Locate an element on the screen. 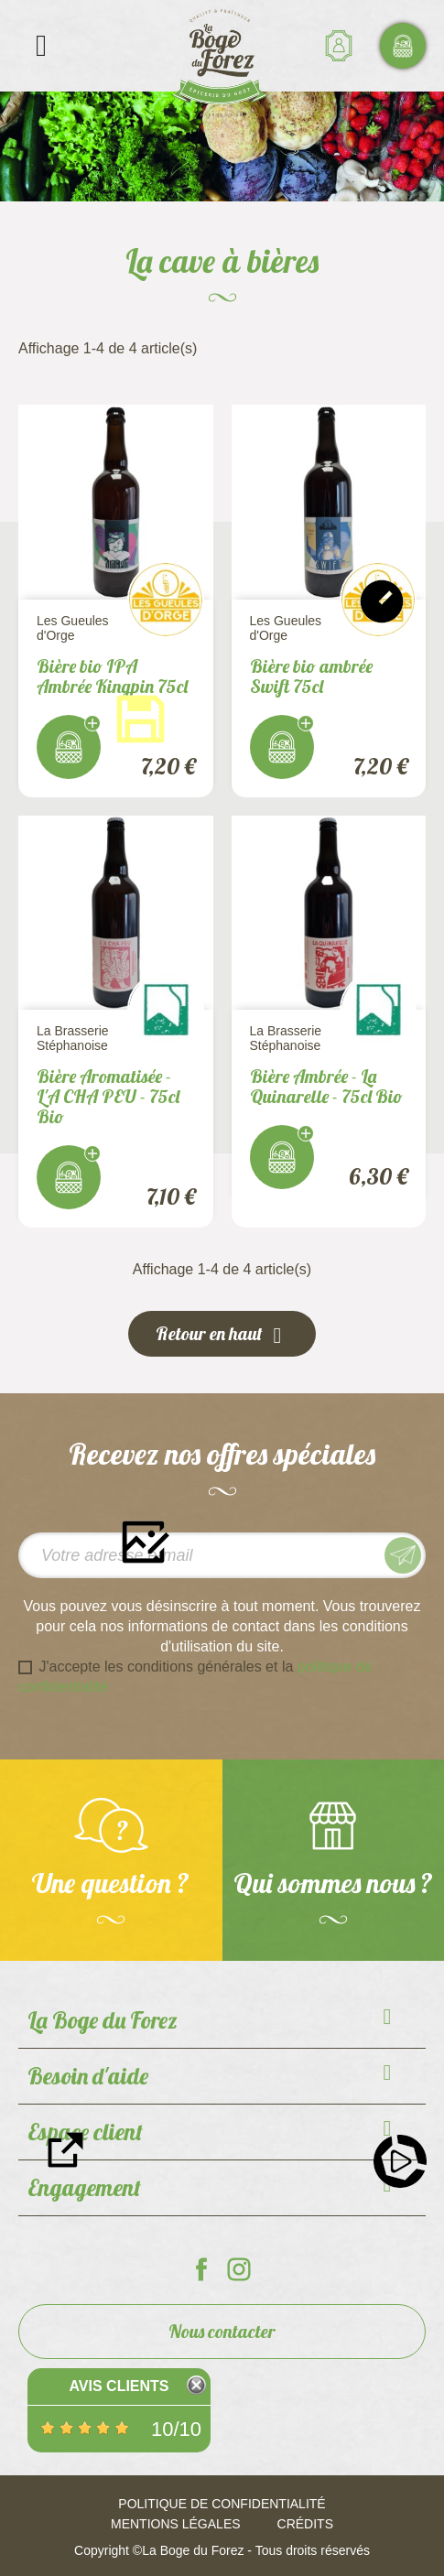 The width and height of the screenshot is (444, 2576). start or set a timer is located at coordinates (382, 601).